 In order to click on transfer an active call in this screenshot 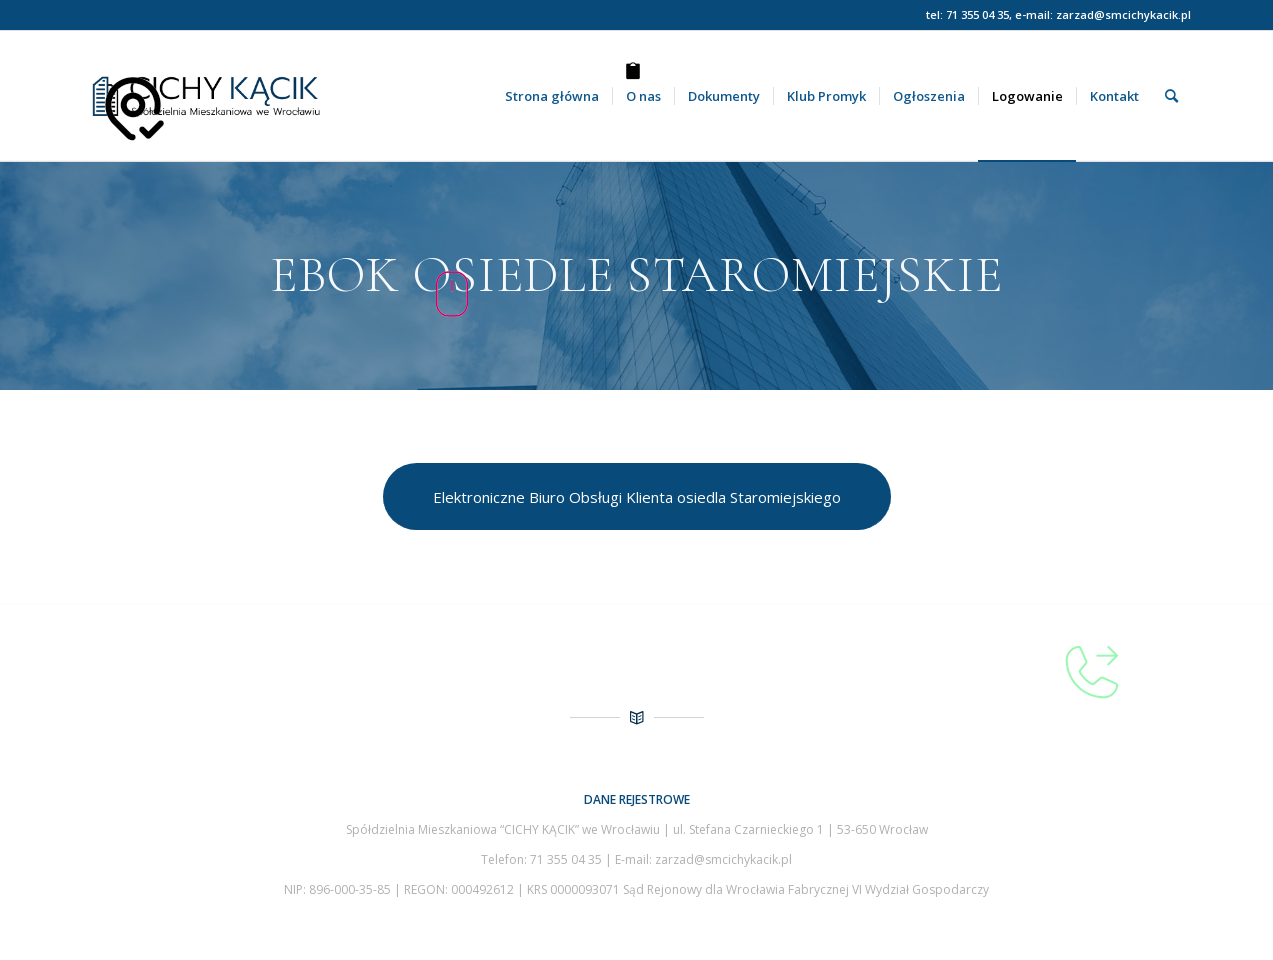, I will do `click(1093, 671)`.